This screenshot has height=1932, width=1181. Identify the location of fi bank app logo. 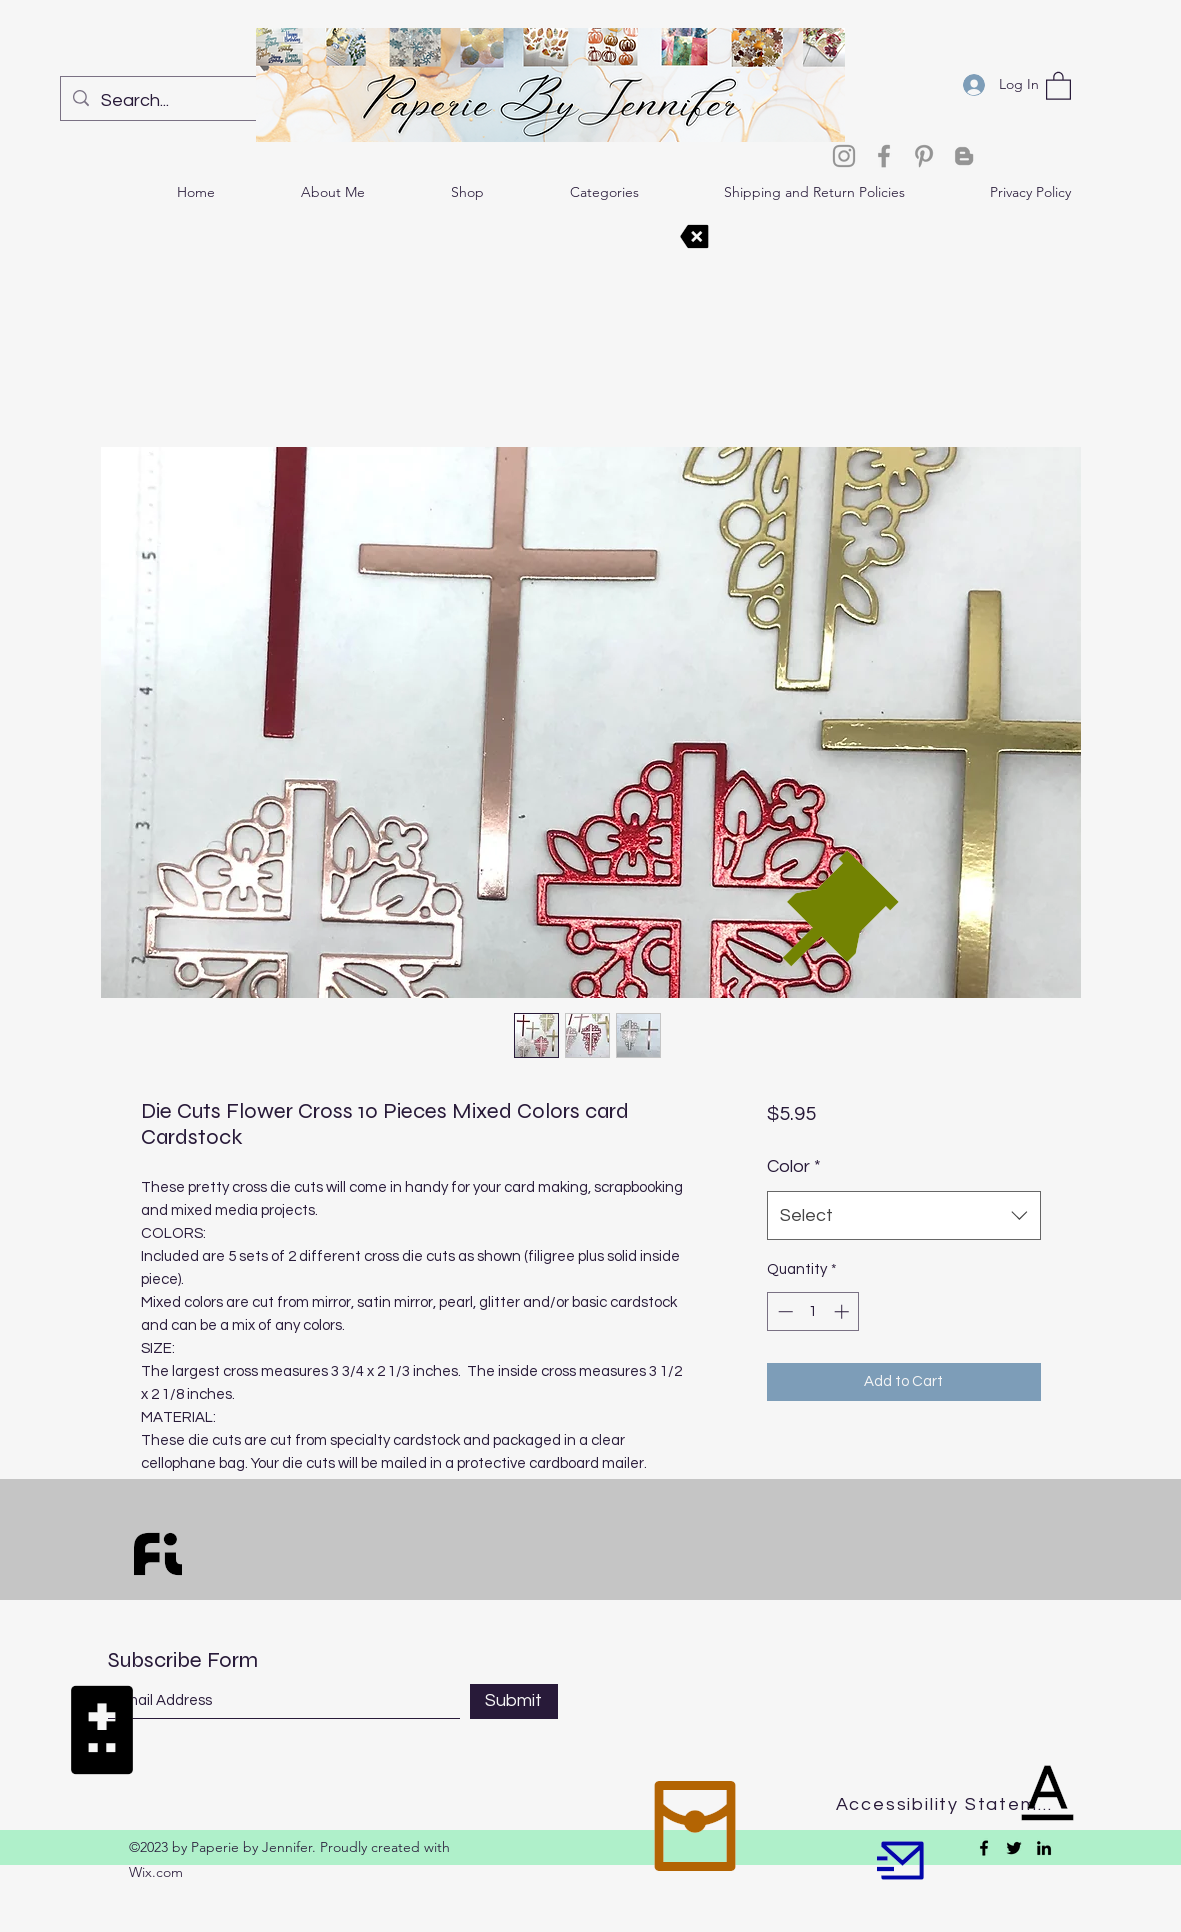
(158, 1554).